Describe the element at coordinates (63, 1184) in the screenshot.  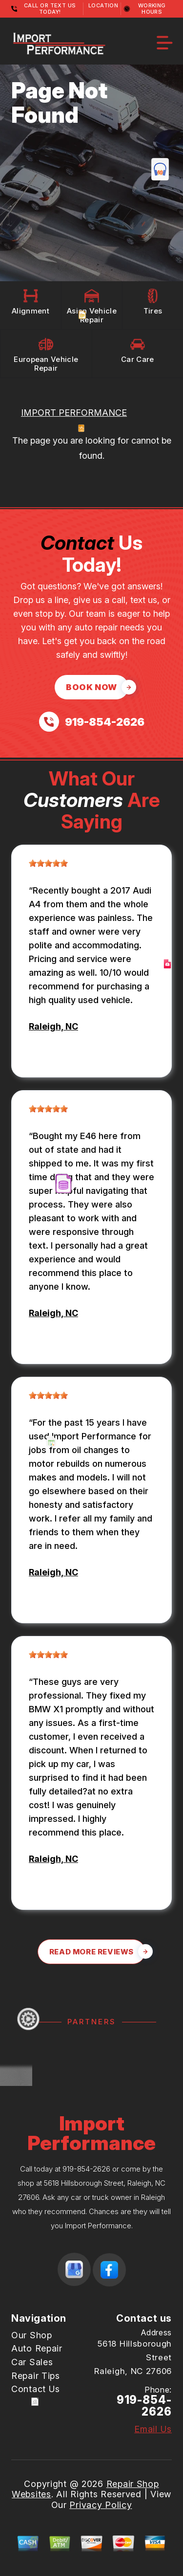
I see `open a database file` at that location.